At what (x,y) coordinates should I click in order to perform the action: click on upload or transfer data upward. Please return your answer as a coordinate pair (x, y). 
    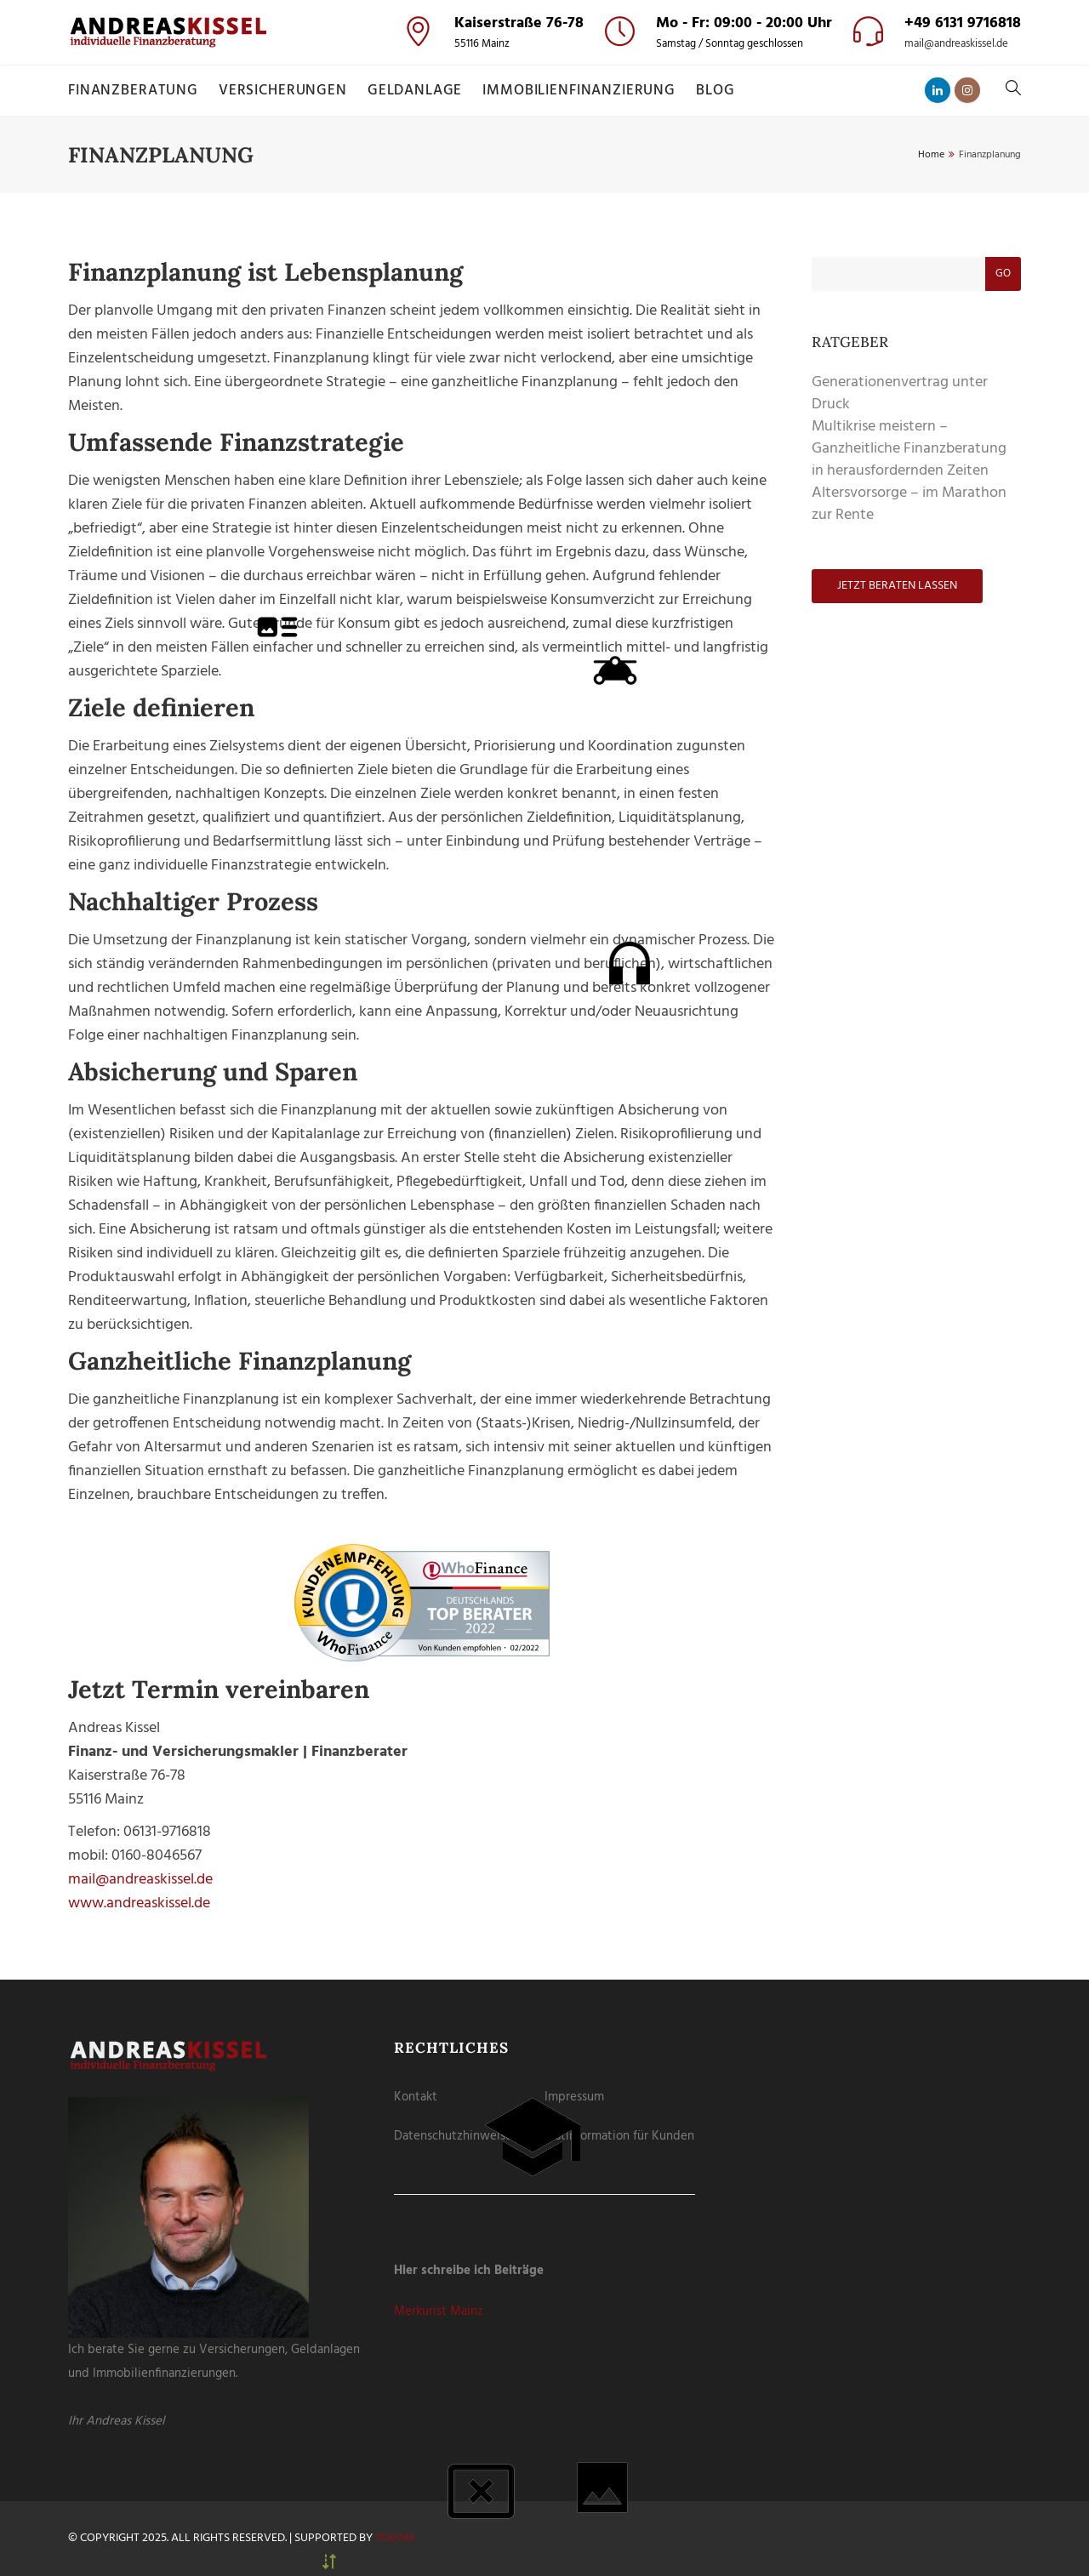
    Looking at the image, I should click on (329, 2562).